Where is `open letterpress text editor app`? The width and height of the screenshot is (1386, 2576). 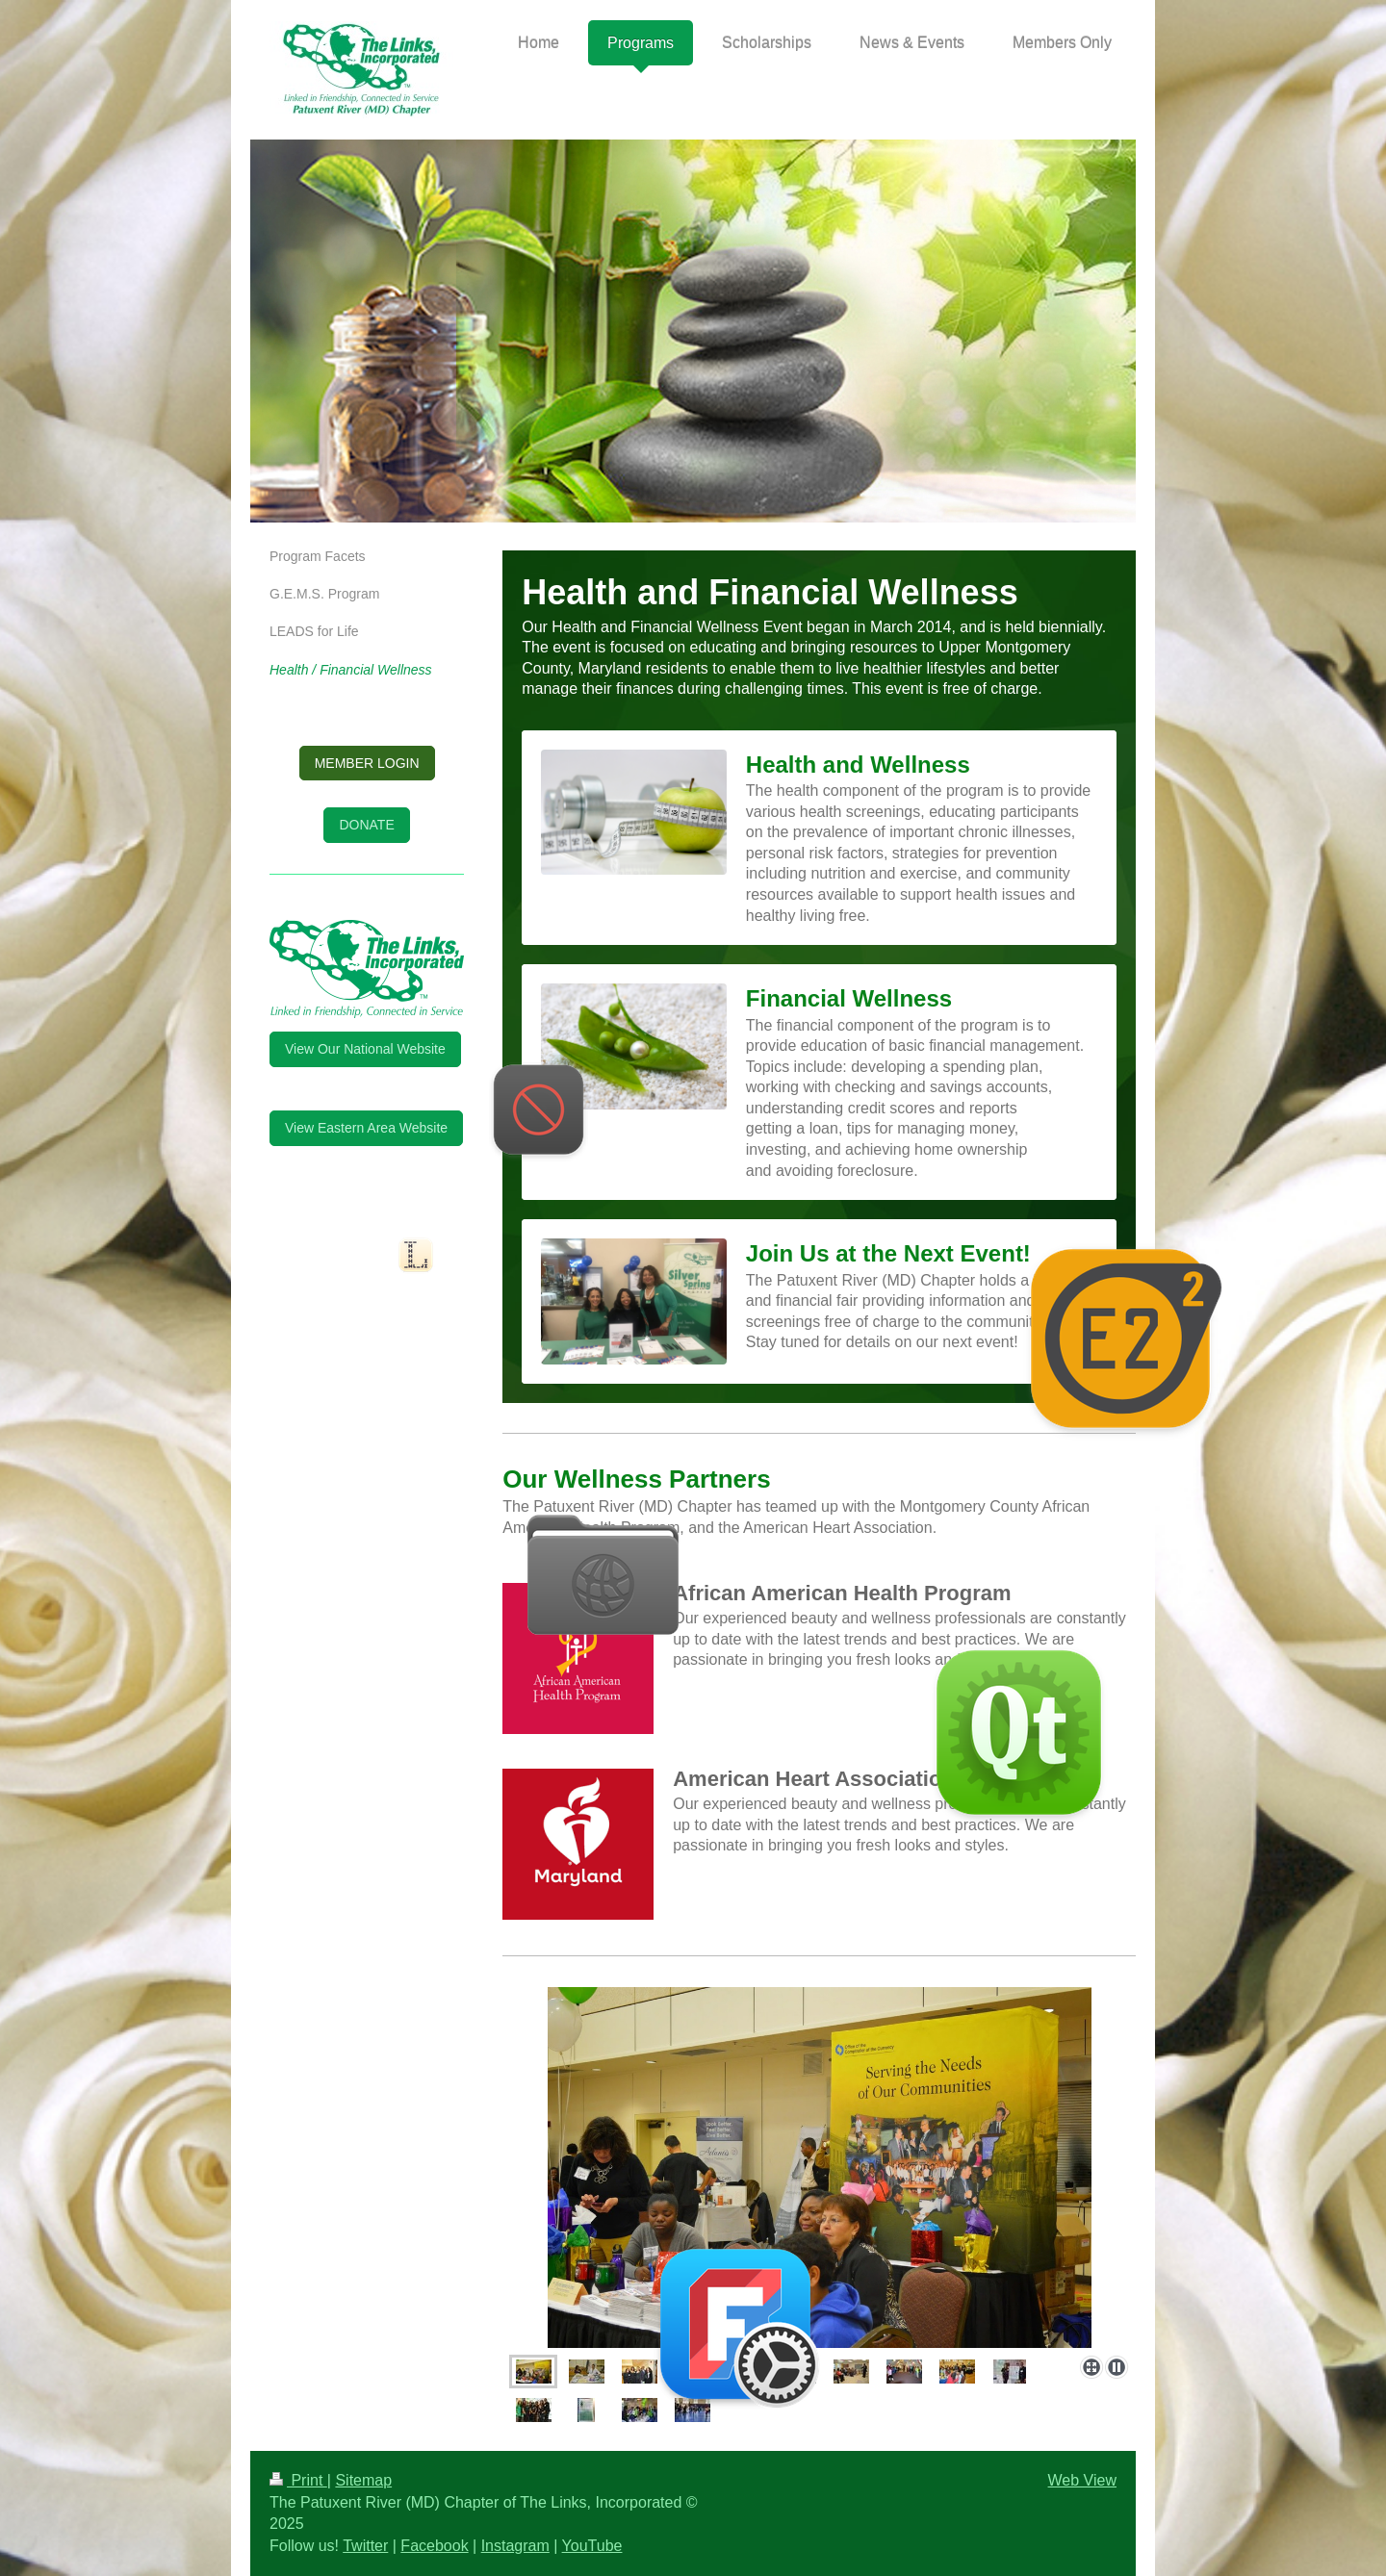
open letterpress text editor app is located at coordinates (416, 1255).